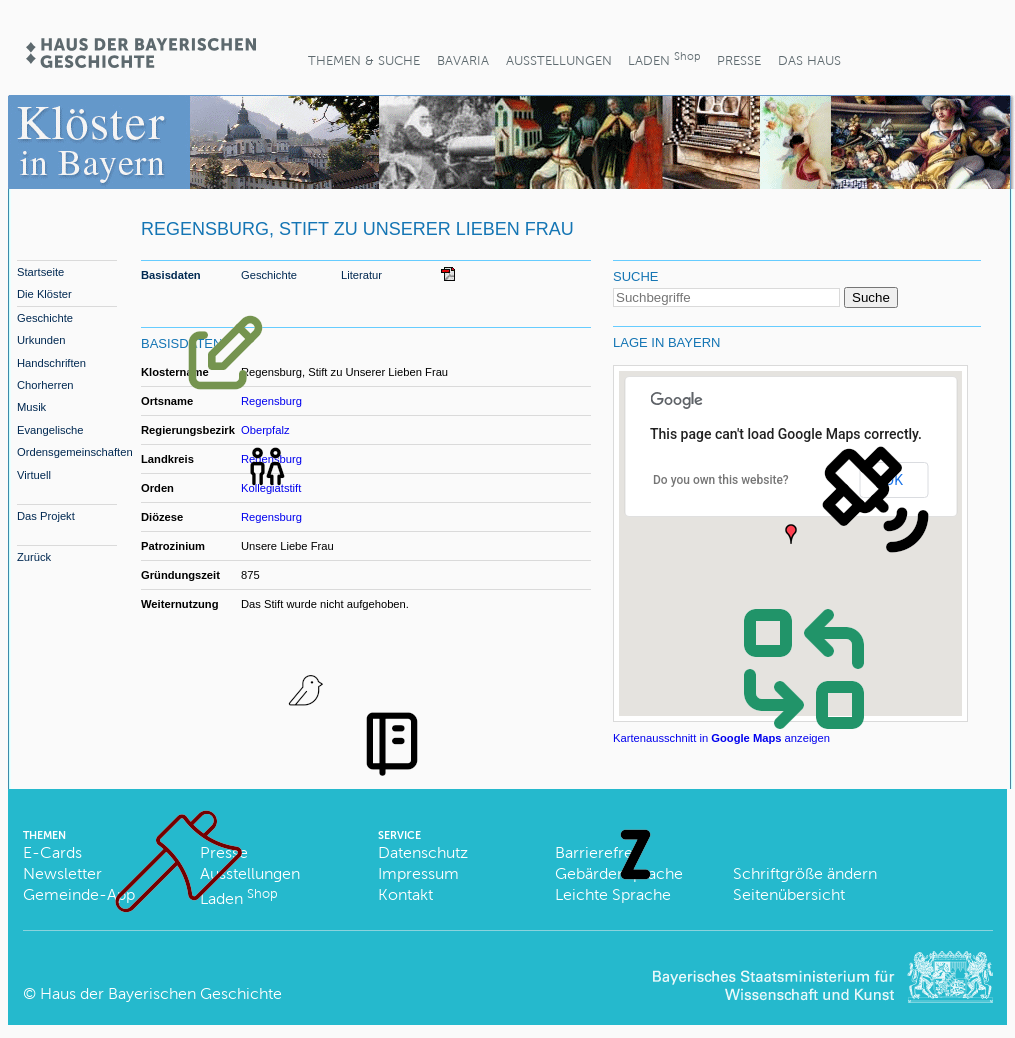 Image resolution: width=1015 pixels, height=1038 pixels. What do you see at coordinates (875, 499) in the screenshot?
I see `access satellite connection settings` at bounding box center [875, 499].